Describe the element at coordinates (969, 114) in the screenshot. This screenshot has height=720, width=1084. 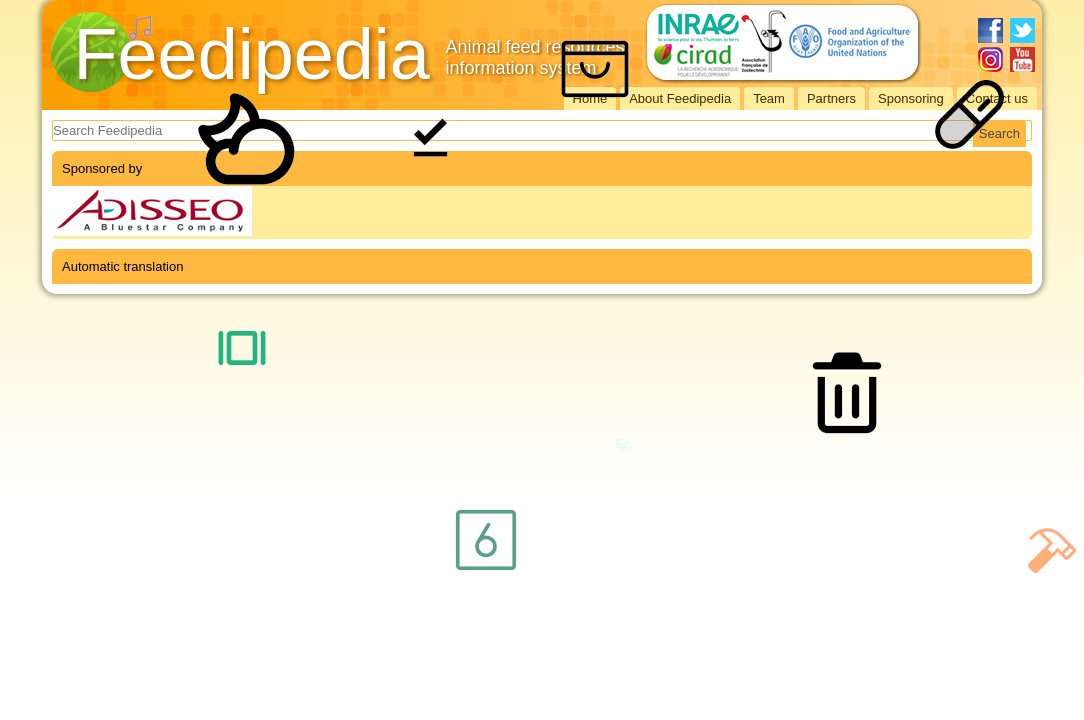
I see `view medication information` at that location.